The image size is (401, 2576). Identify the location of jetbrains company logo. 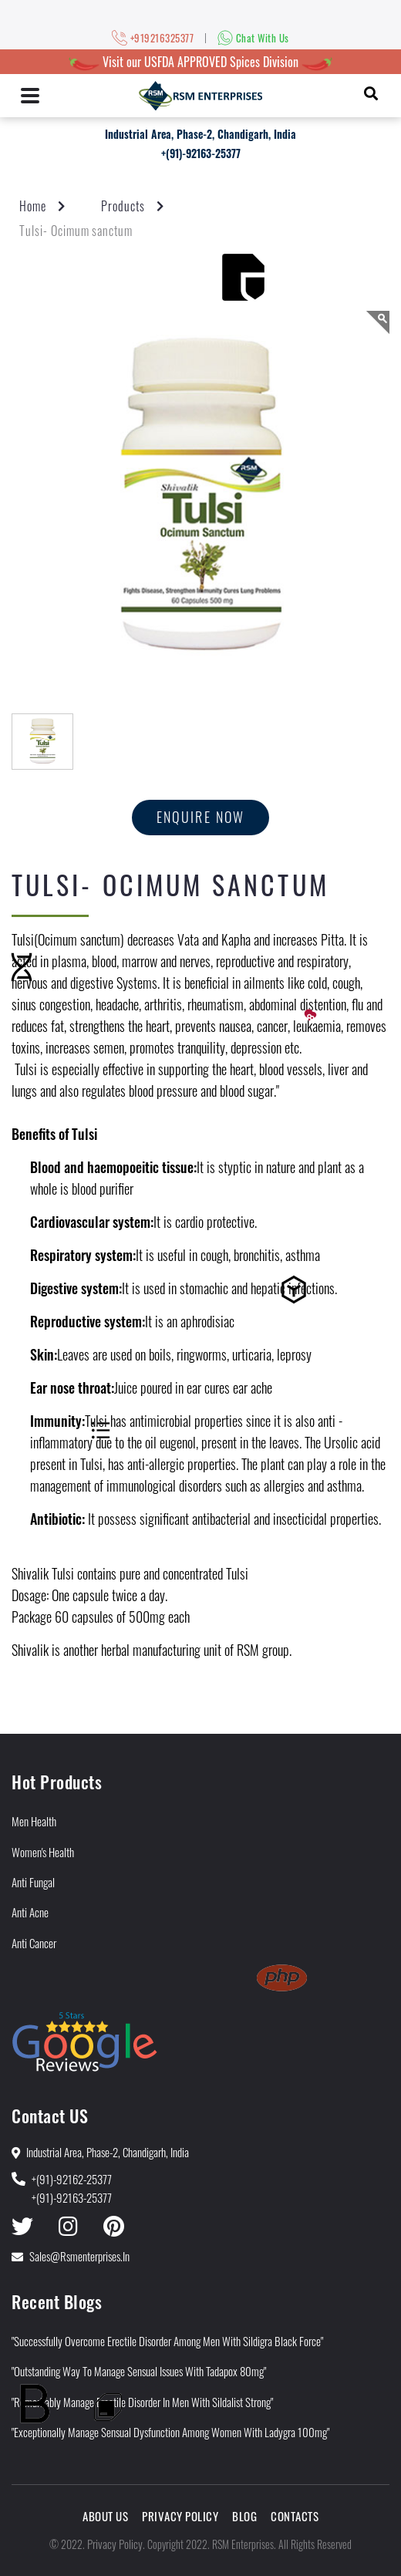
(108, 2407).